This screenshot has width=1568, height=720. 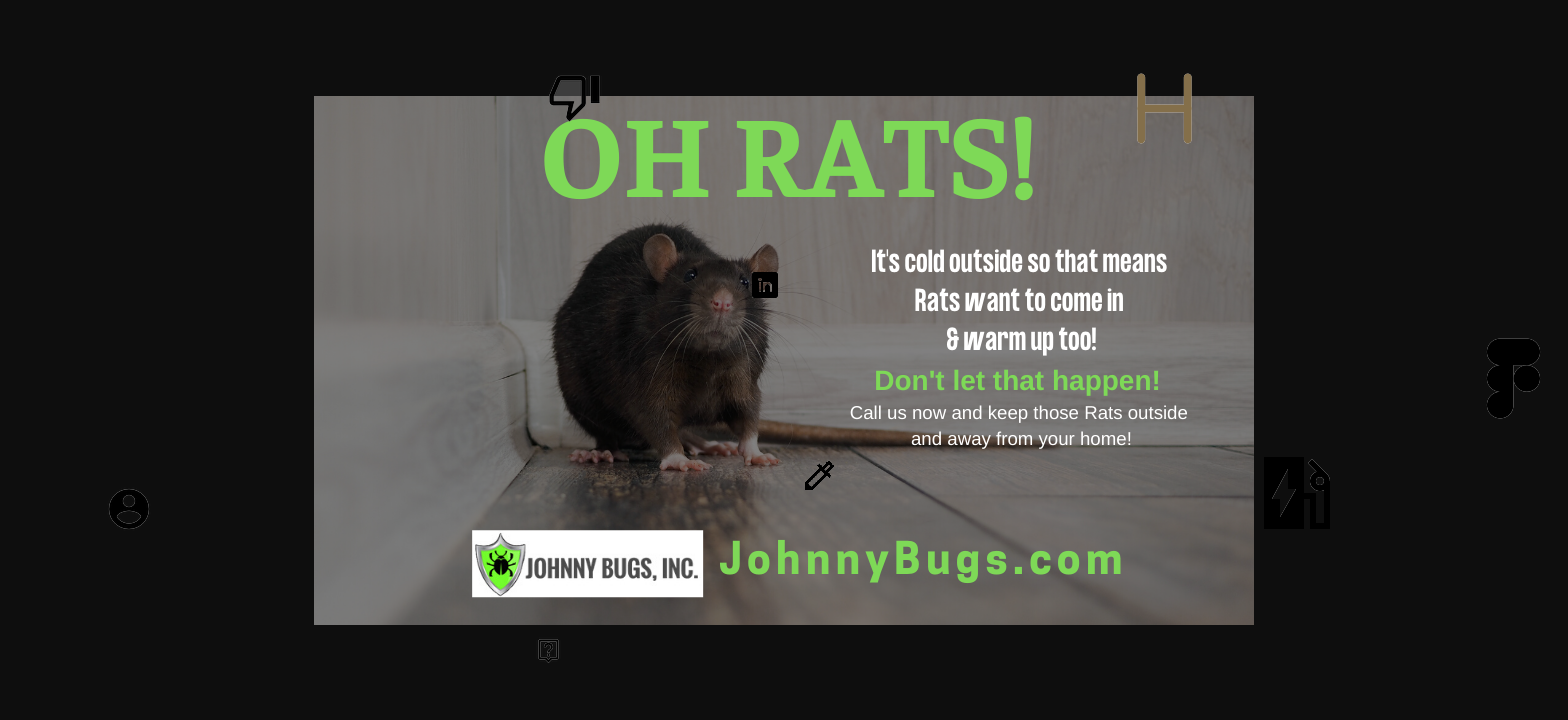 What do you see at coordinates (1296, 493) in the screenshot?
I see `find nearby electric vehicle charging stations` at bounding box center [1296, 493].